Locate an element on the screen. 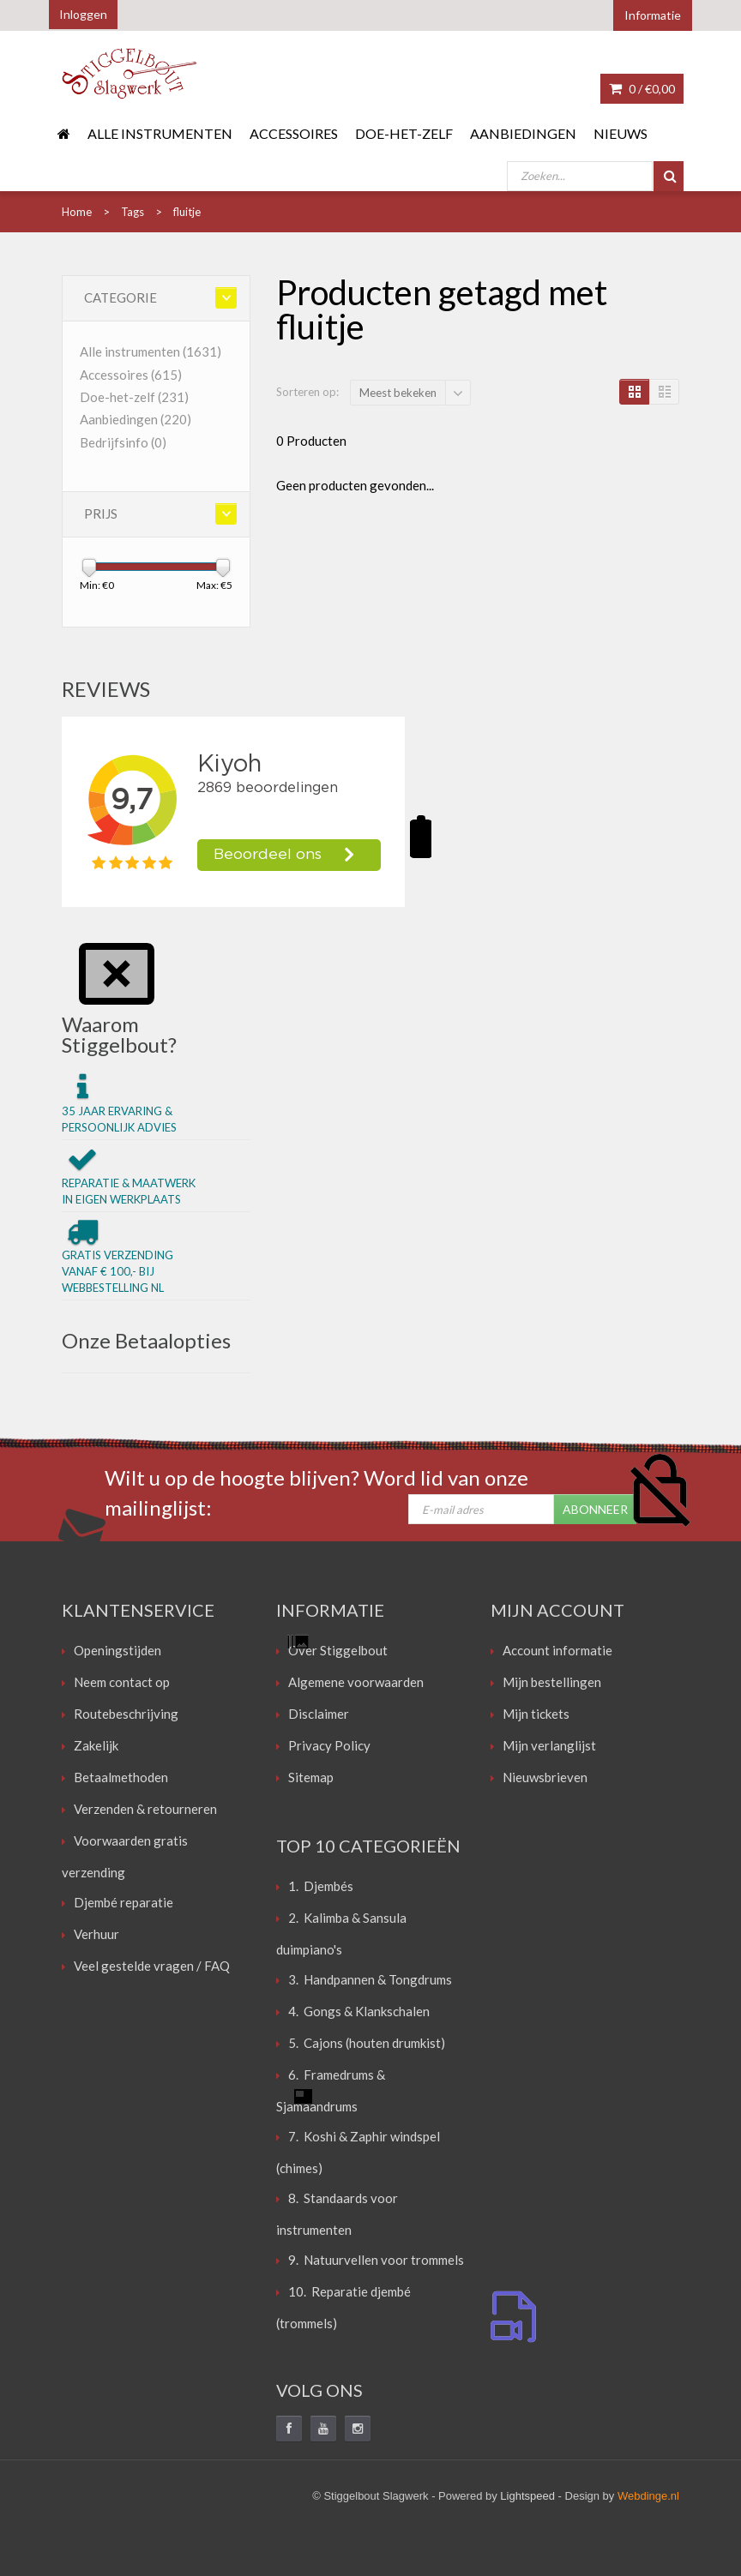  open a video file is located at coordinates (514, 2316).